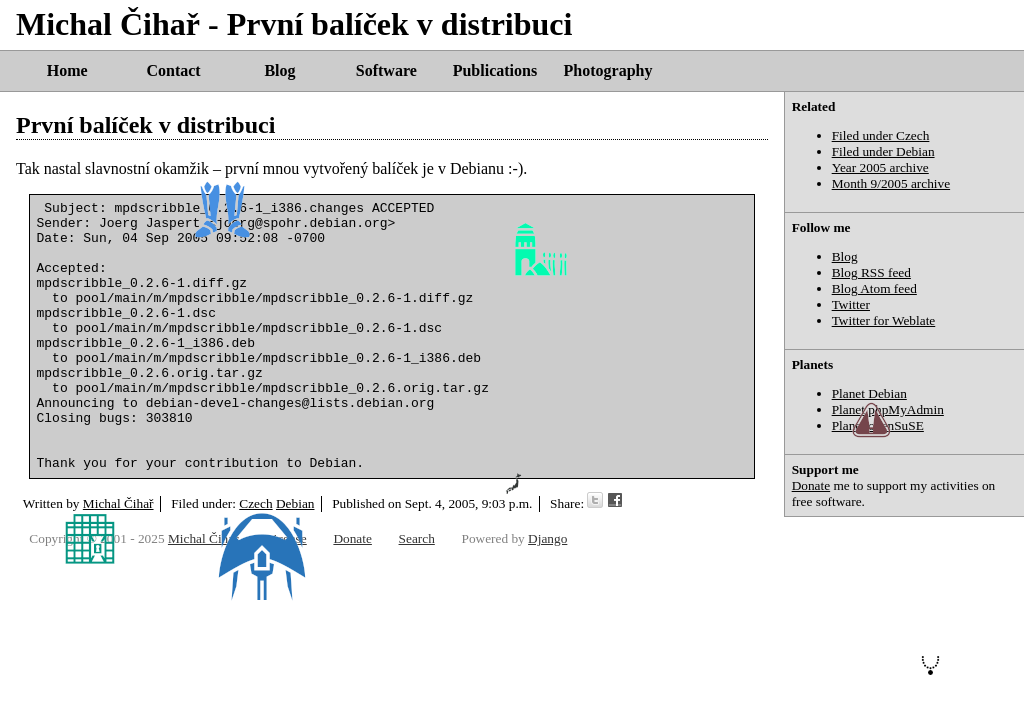 The width and height of the screenshot is (1024, 720). Describe the element at coordinates (90, 536) in the screenshot. I see `indicates a trapped or captured state` at that location.